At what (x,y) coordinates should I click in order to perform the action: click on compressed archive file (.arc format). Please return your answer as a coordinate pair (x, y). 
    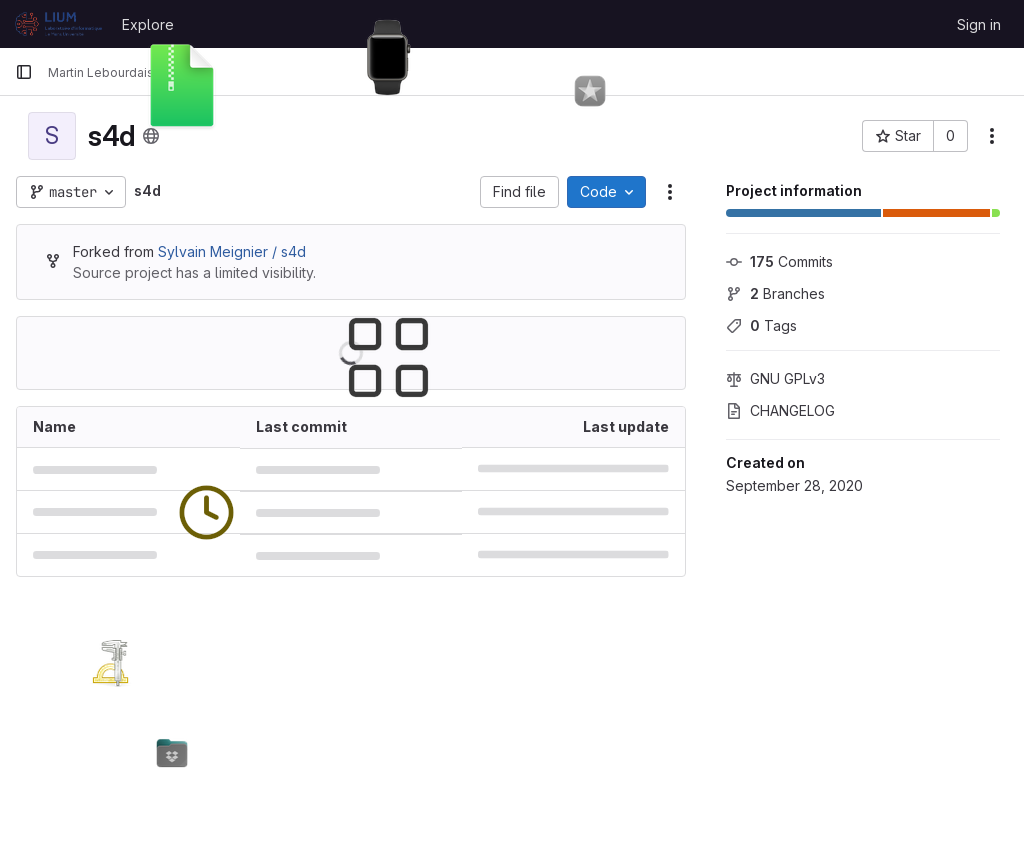
    Looking at the image, I should click on (182, 87).